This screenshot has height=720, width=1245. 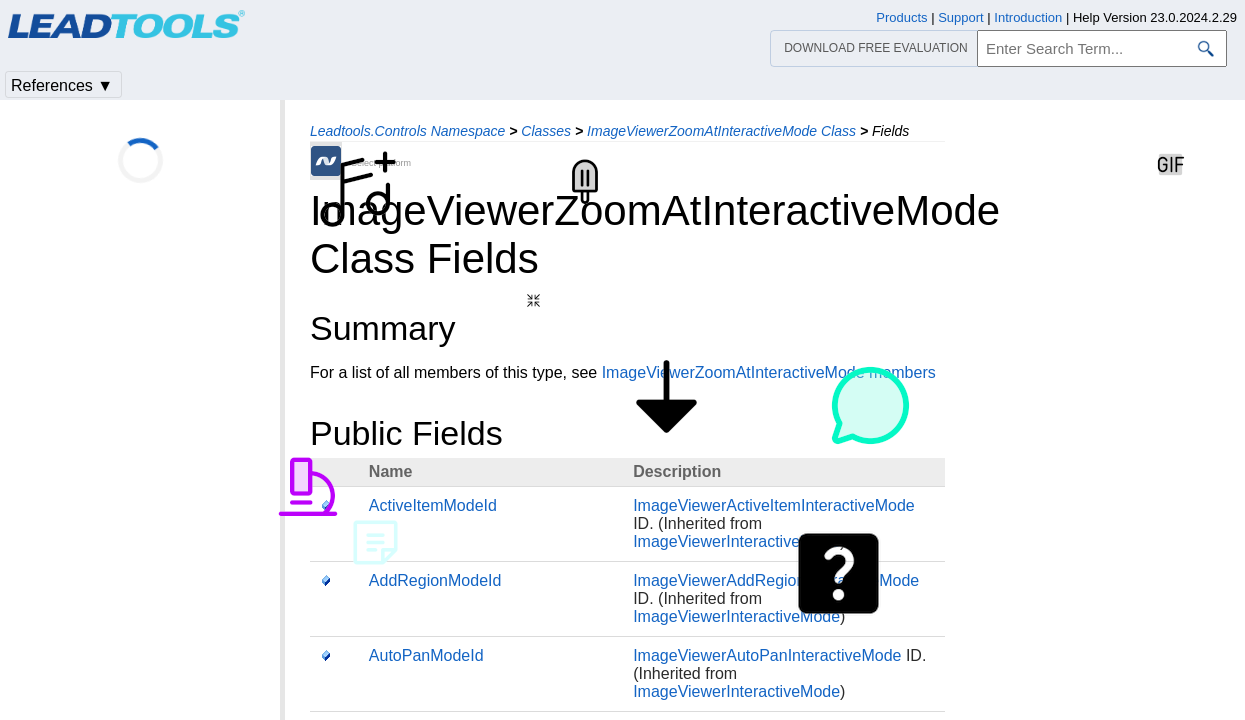 What do you see at coordinates (666, 396) in the screenshot?
I see `download a file or content` at bounding box center [666, 396].